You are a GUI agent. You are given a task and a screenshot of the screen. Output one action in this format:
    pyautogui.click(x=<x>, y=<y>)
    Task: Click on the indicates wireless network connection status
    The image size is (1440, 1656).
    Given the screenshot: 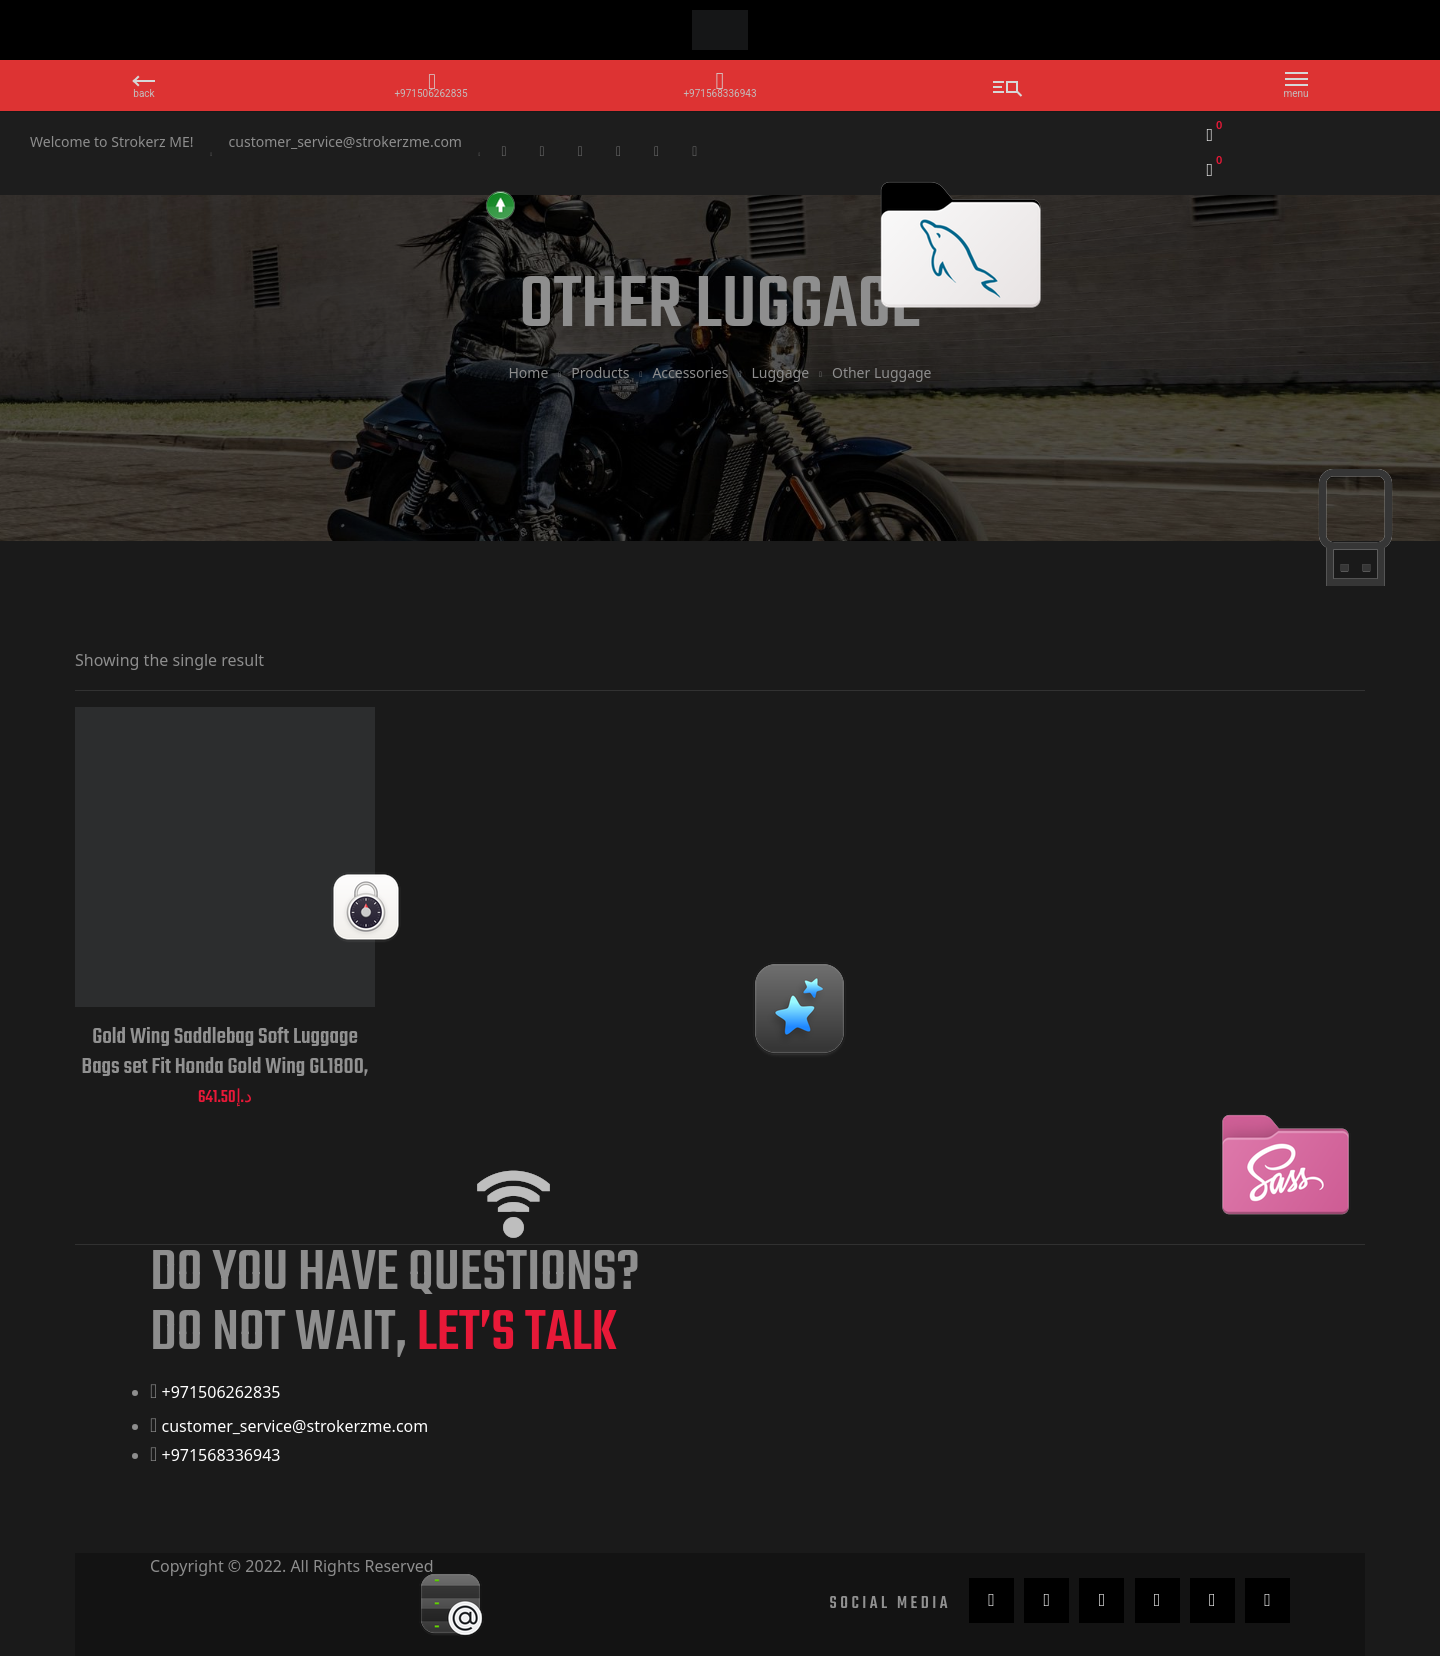 What is the action you would take?
    pyautogui.click(x=513, y=1201)
    